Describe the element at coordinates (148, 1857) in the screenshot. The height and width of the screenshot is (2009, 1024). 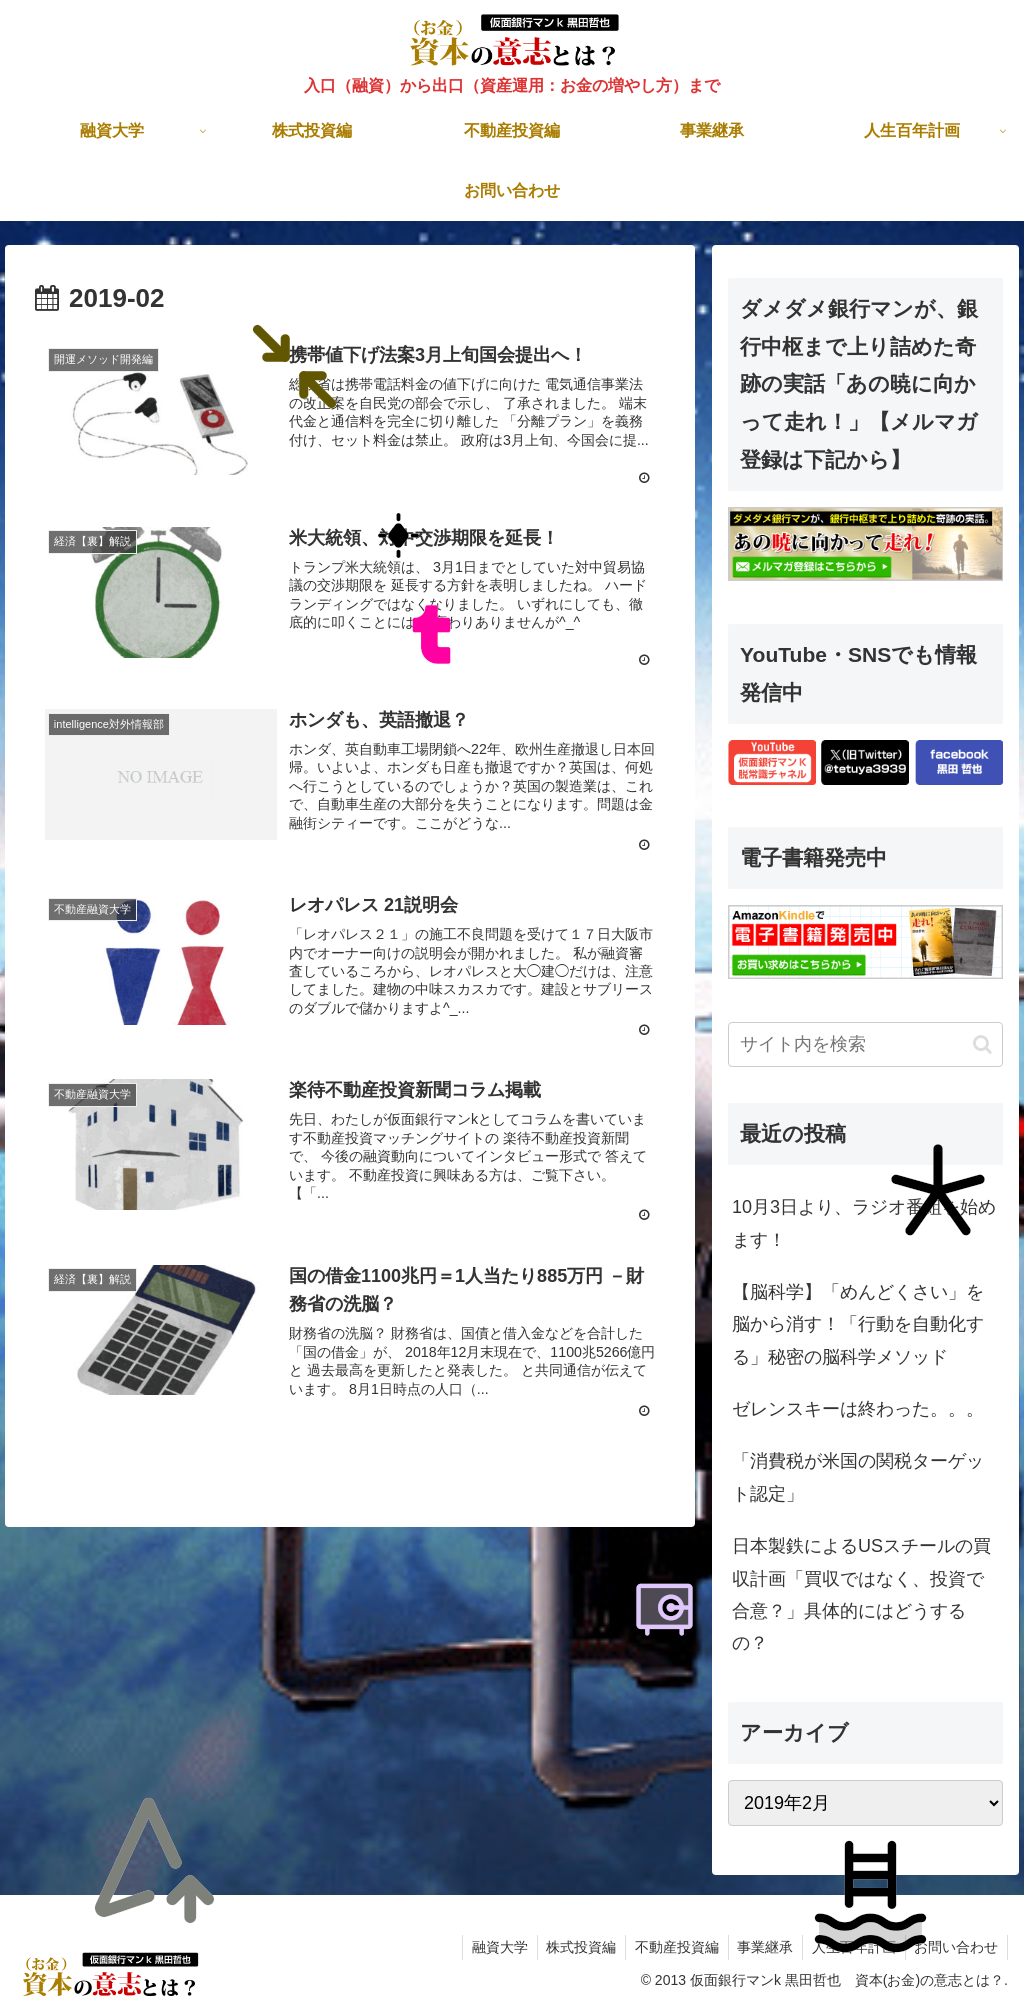
I see `navigate upward or move to previous location` at that location.